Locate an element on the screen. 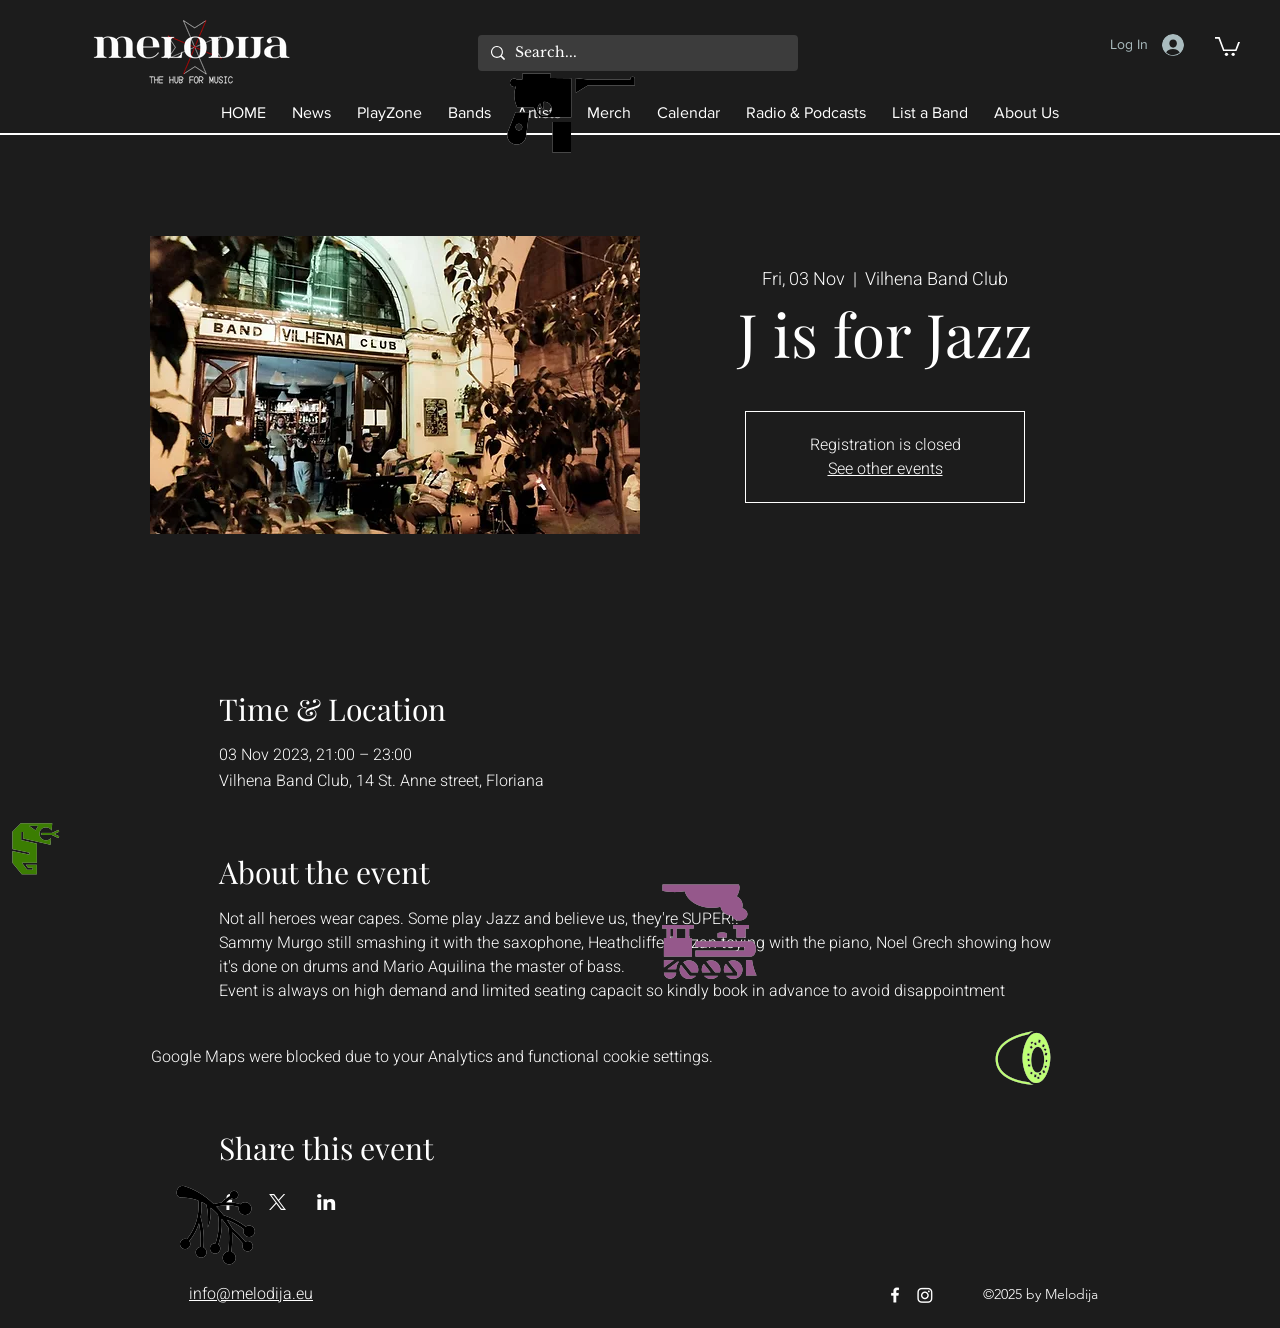 This screenshot has width=1280, height=1328. access snake totem or serpent-themed game content is located at coordinates (33, 848).